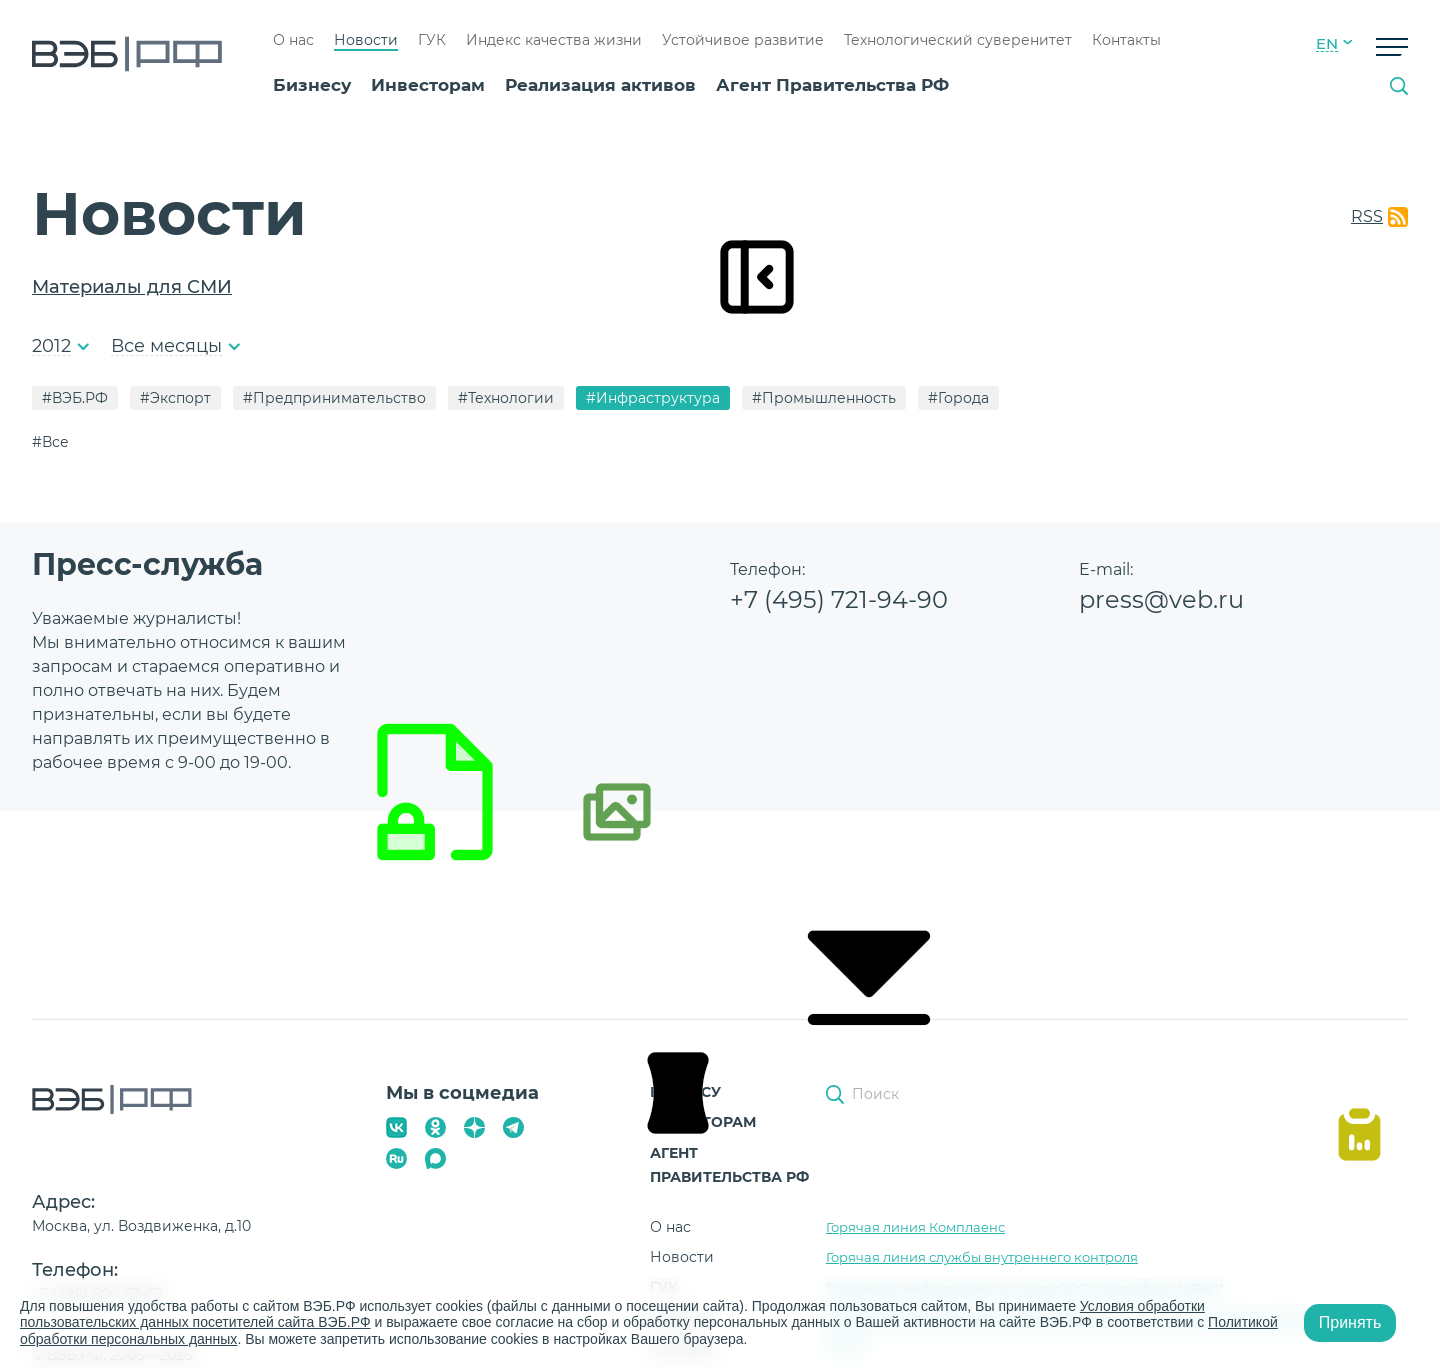 Image resolution: width=1440 pixels, height=1368 pixels. What do you see at coordinates (757, 277) in the screenshot?
I see `collapse the left sidebar` at bounding box center [757, 277].